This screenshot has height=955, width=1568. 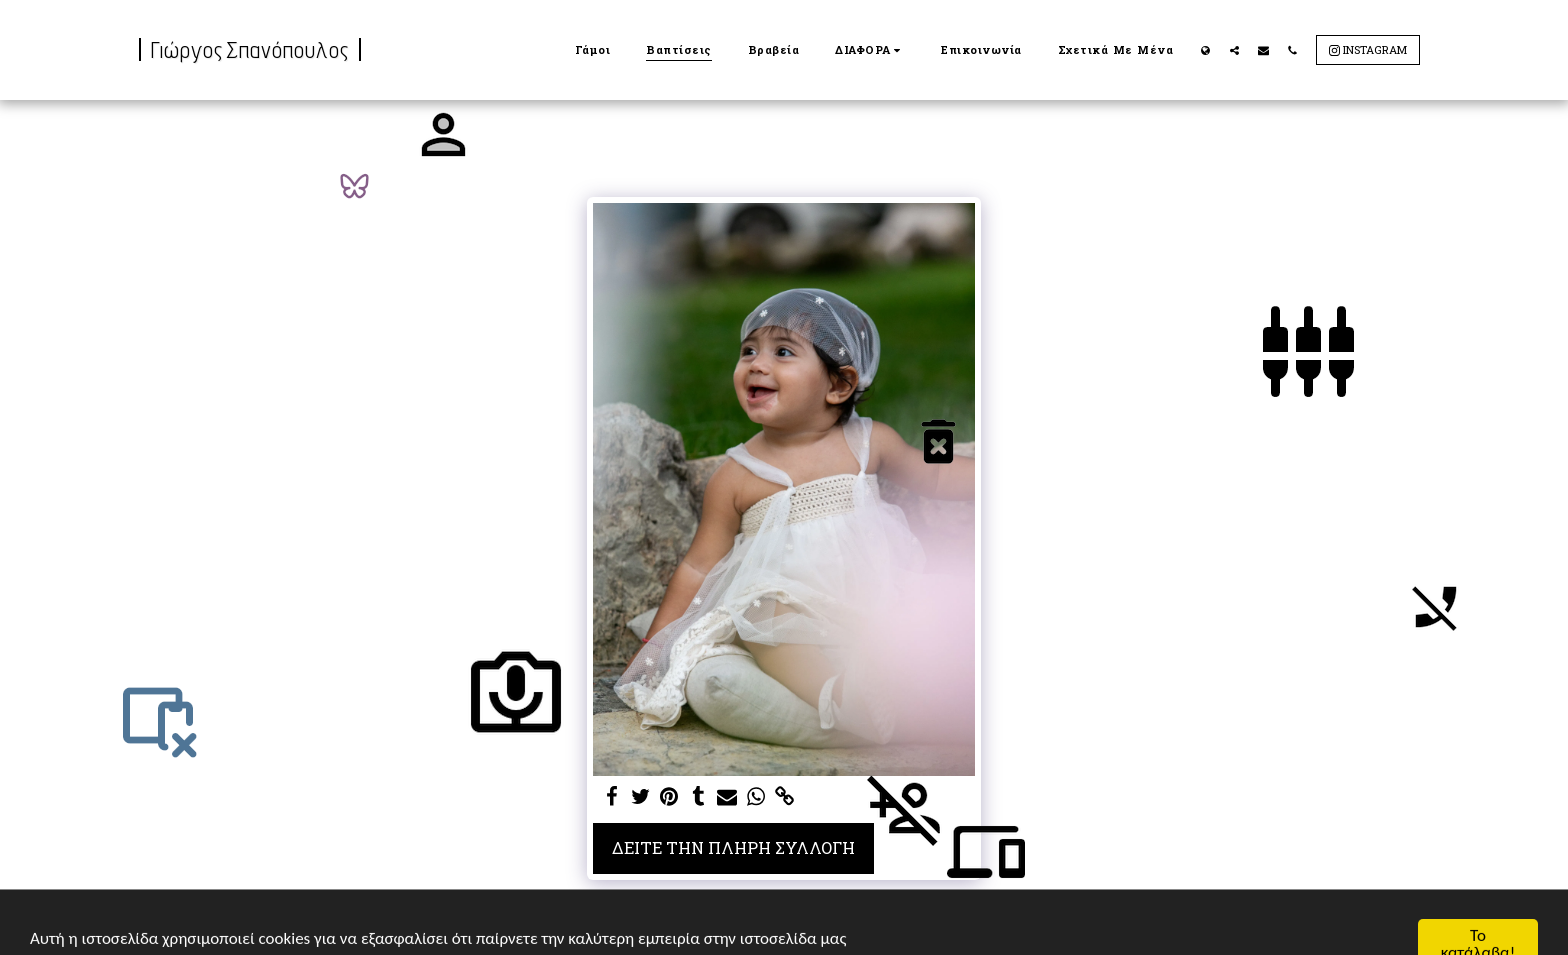 What do you see at coordinates (158, 719) in the screenshot?
I see `disconnect or remove a device` at bounding box center [158, 719].